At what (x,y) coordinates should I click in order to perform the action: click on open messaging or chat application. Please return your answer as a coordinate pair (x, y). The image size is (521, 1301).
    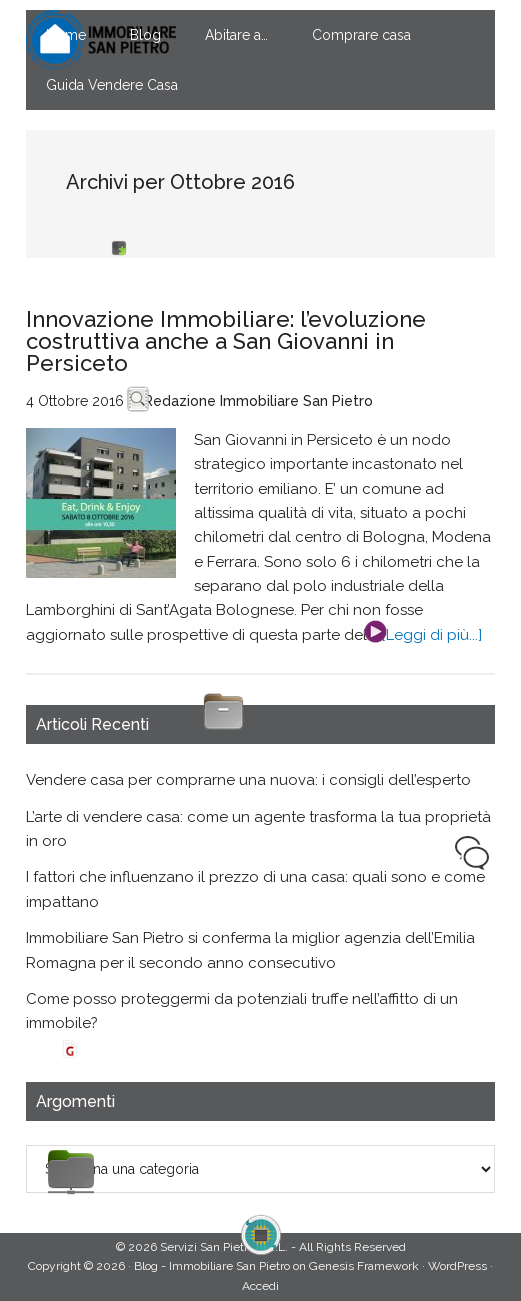
    Looking at the image, I should click on (472, 853).